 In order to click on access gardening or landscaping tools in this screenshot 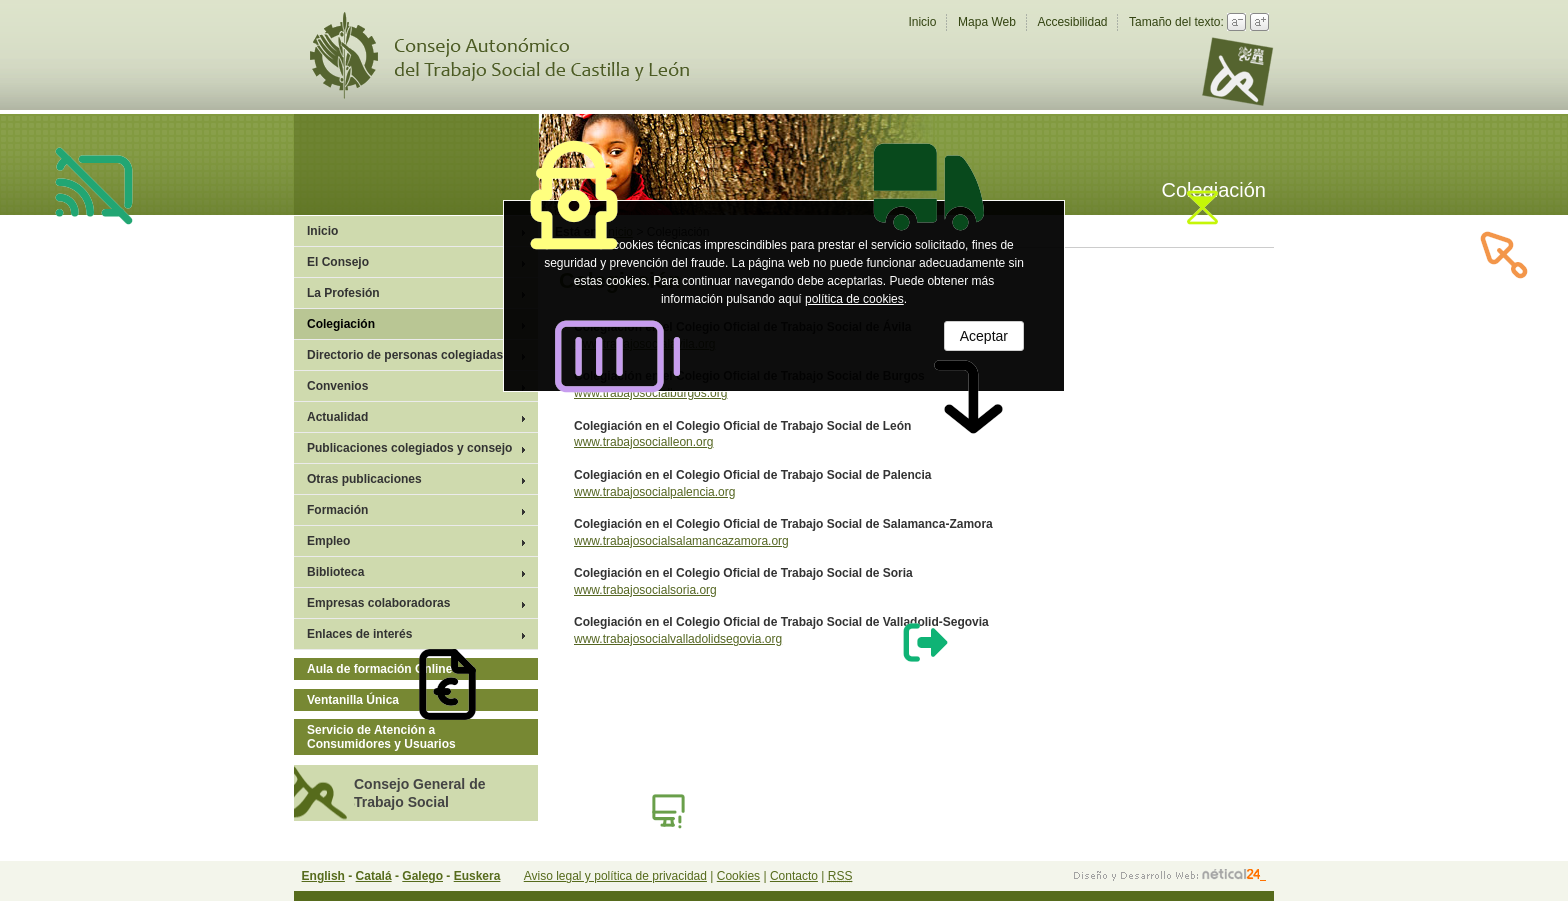, I will do `click(1504, 255)`.